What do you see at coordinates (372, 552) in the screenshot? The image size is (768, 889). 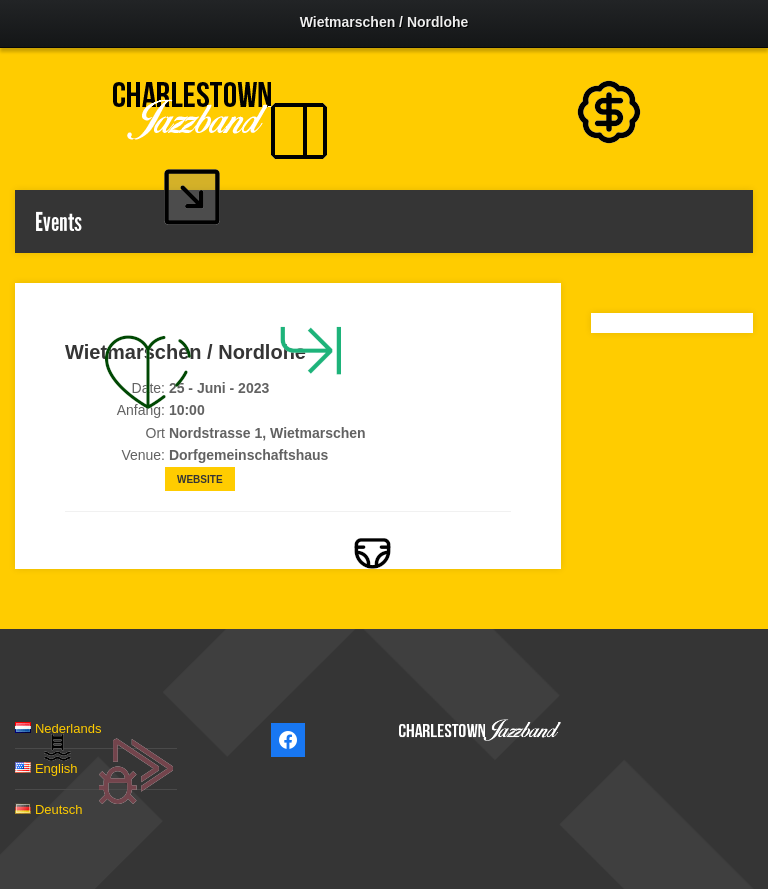 I see `track diaper changes for baby care logging` at bounding box center [372, 552].